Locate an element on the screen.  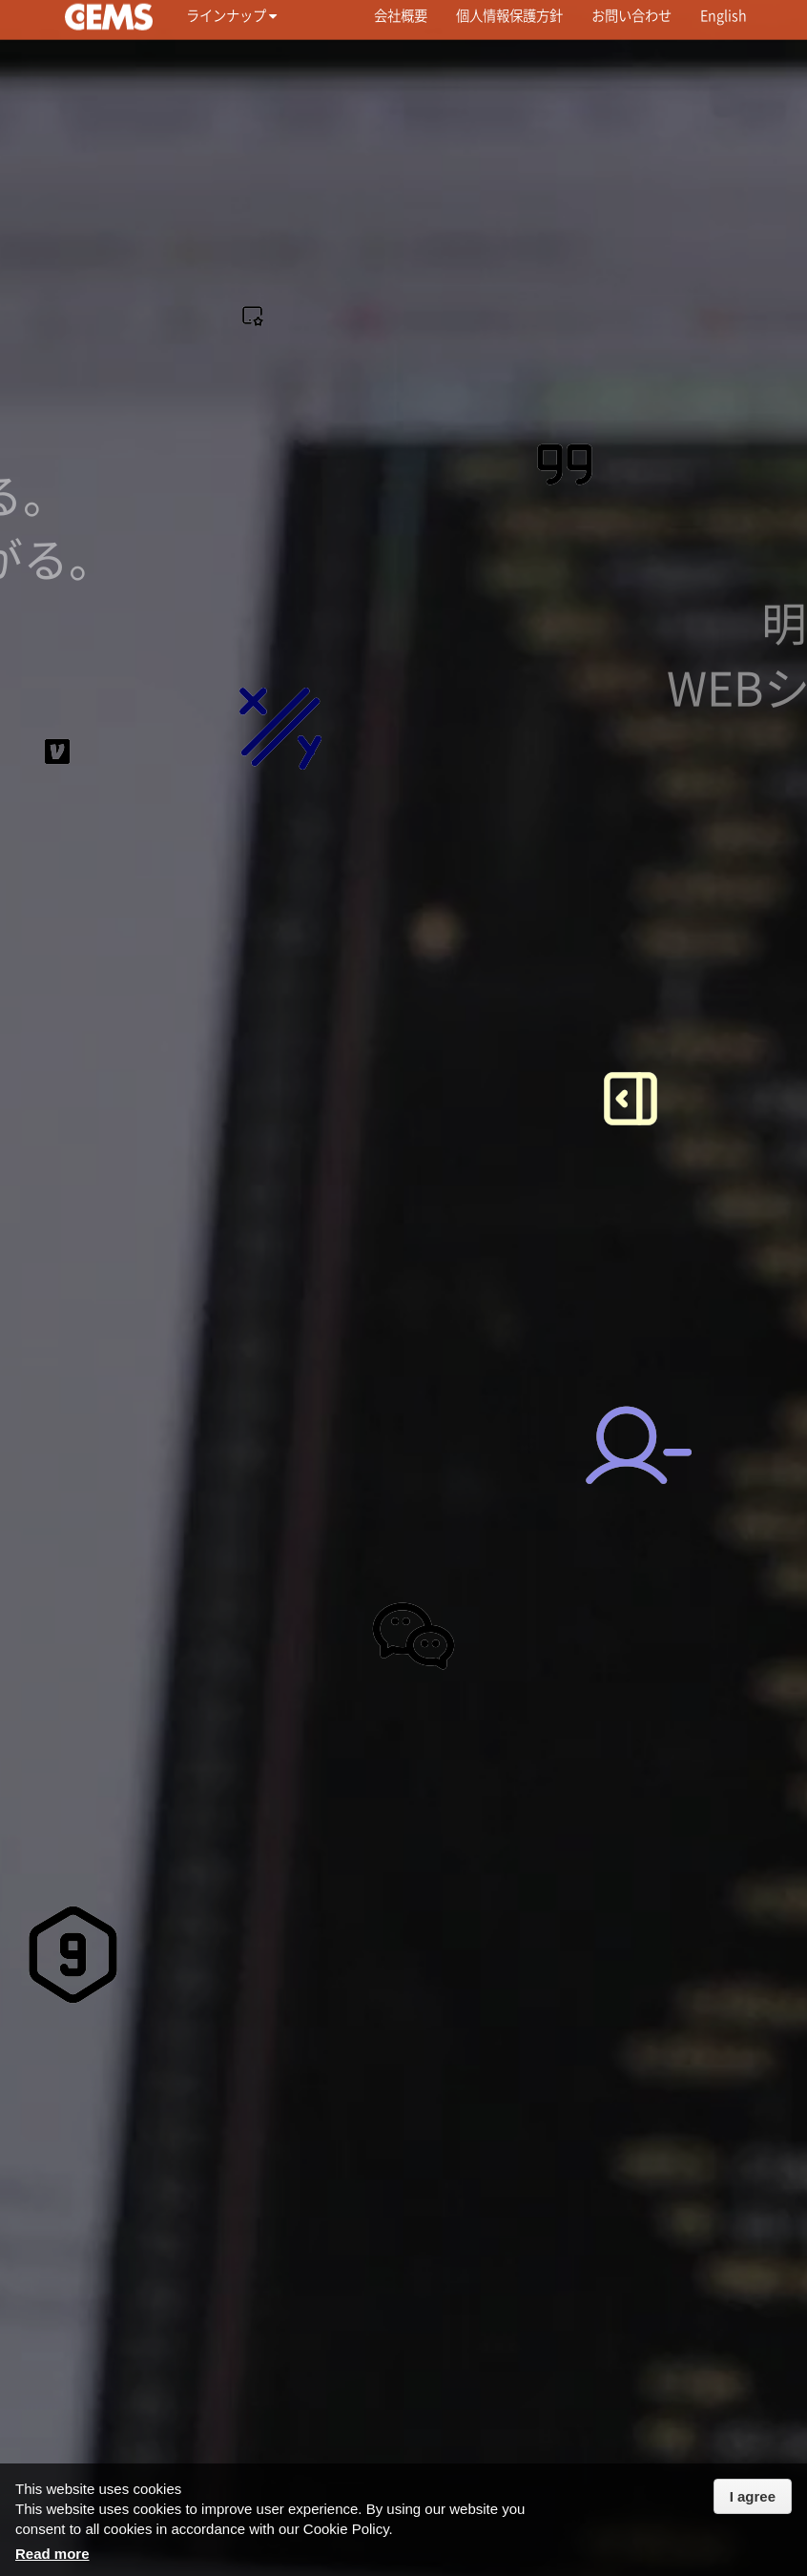
open Venmo app is located at coordinates (57, 752).